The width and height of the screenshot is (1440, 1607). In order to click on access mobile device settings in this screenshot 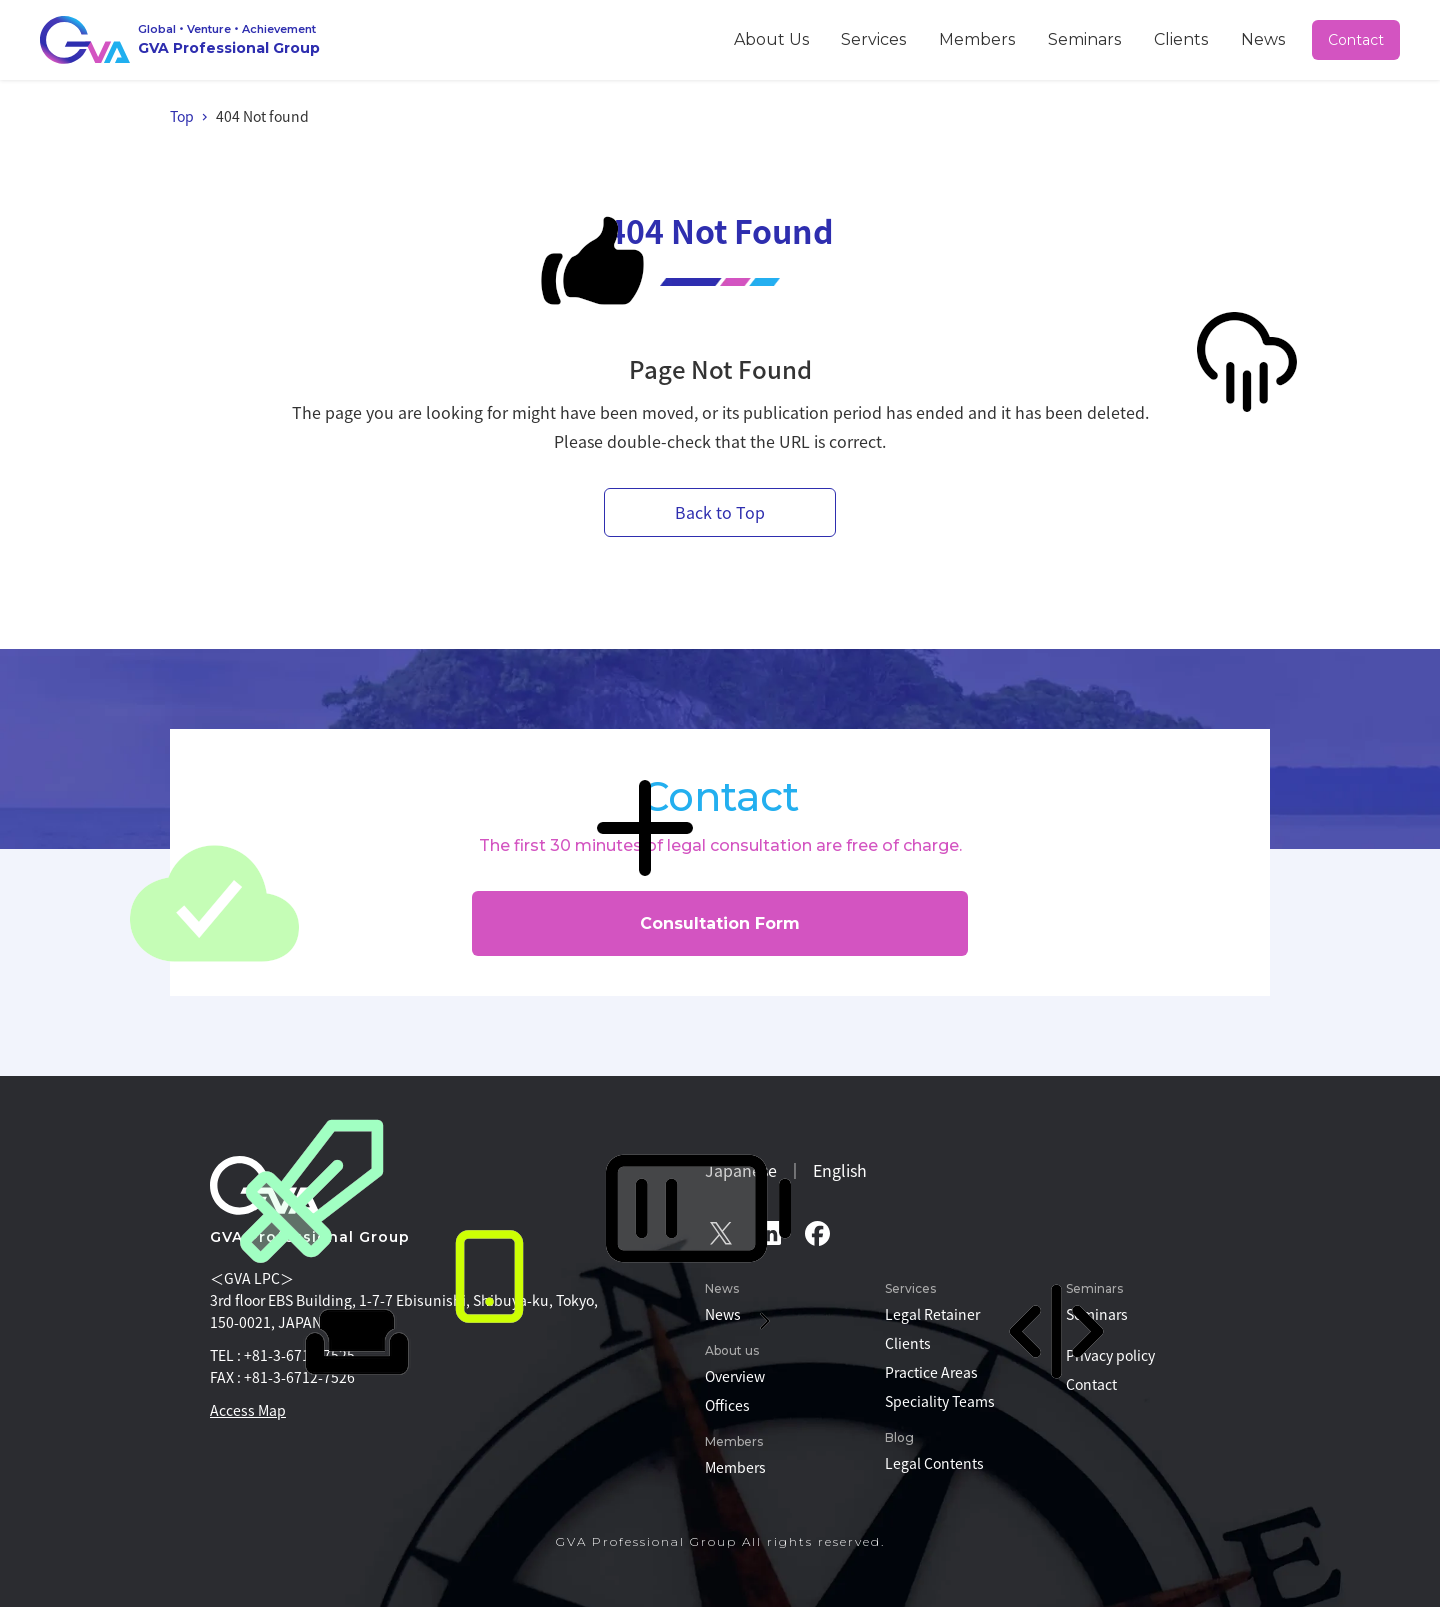, I will do `click(489, 1276)`.